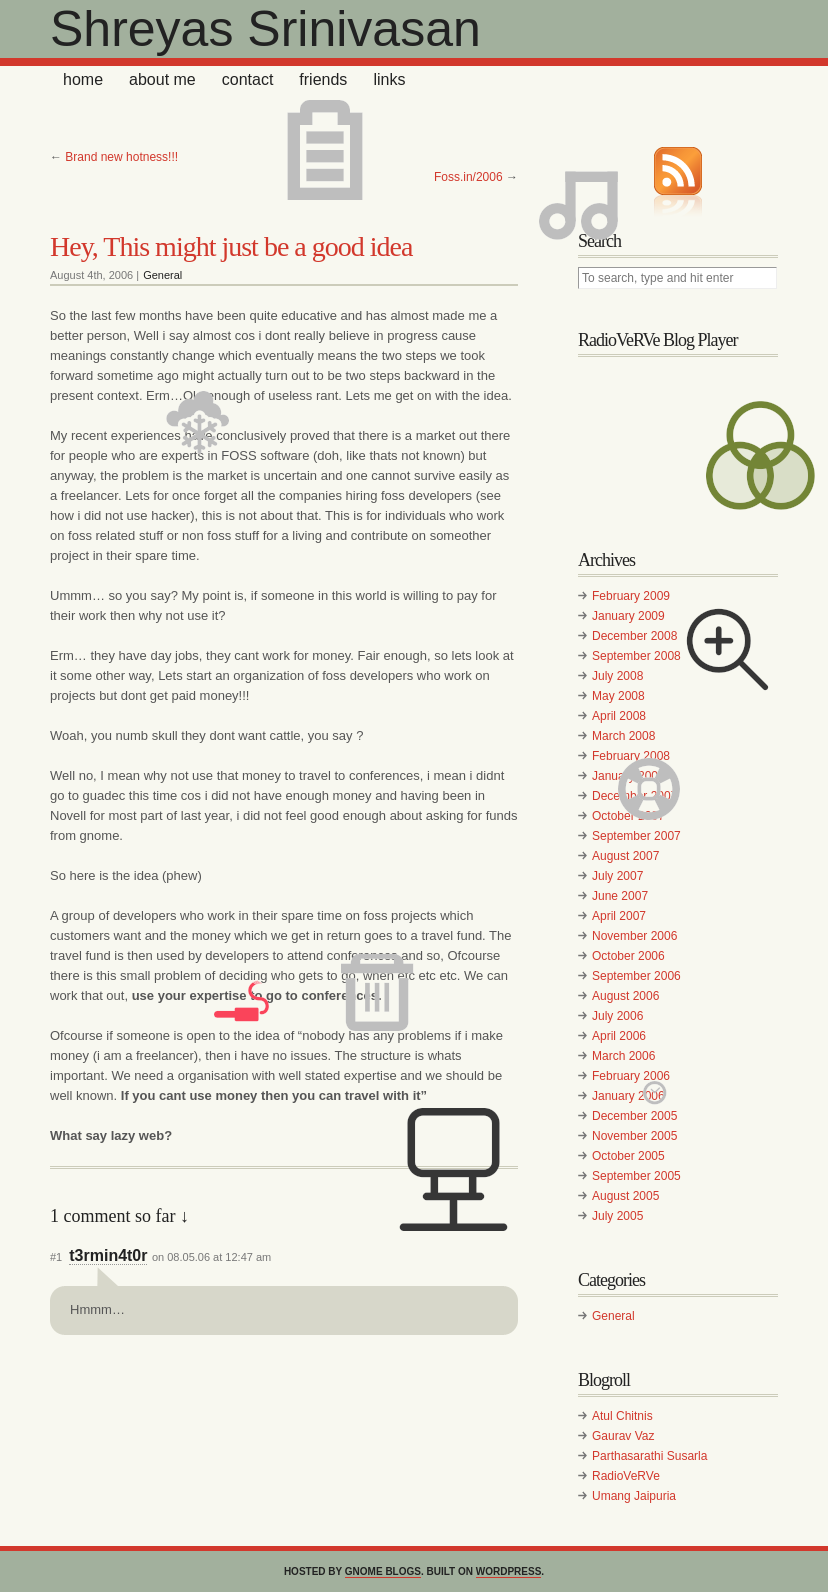 The image size is (828, 1592). What do you see at coordinates (581, 203) in the screenshot?
I see `access music library or audio files` at bounding box center [581, 203].